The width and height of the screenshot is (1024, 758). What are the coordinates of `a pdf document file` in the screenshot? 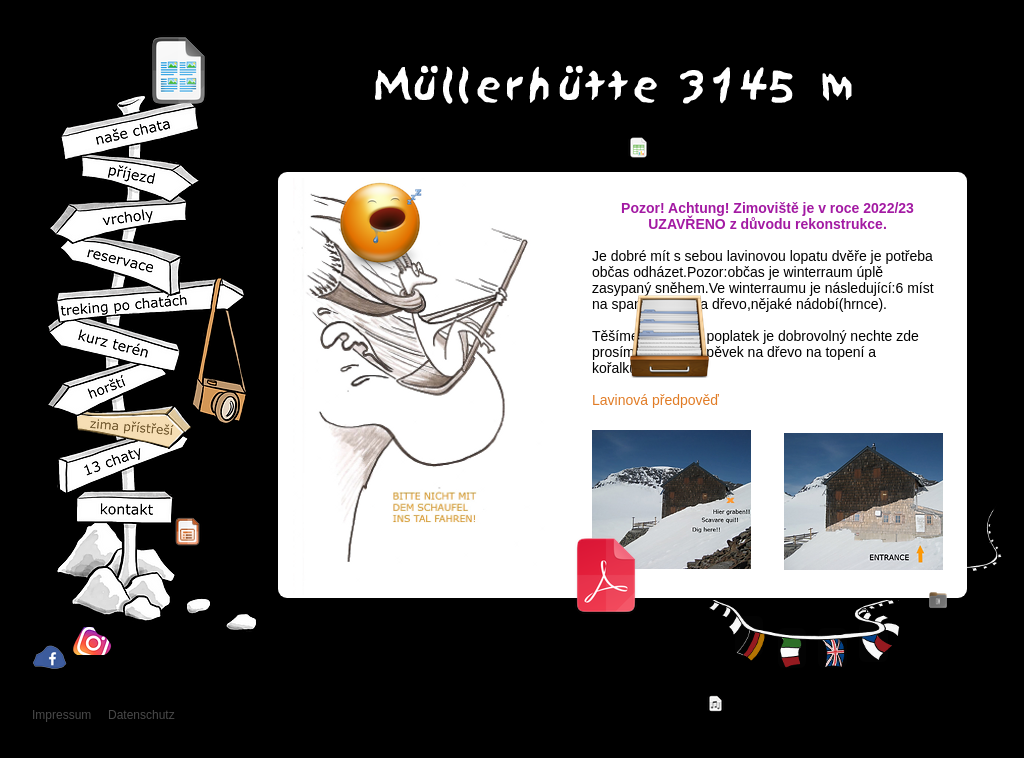 It's located at (606, 575).